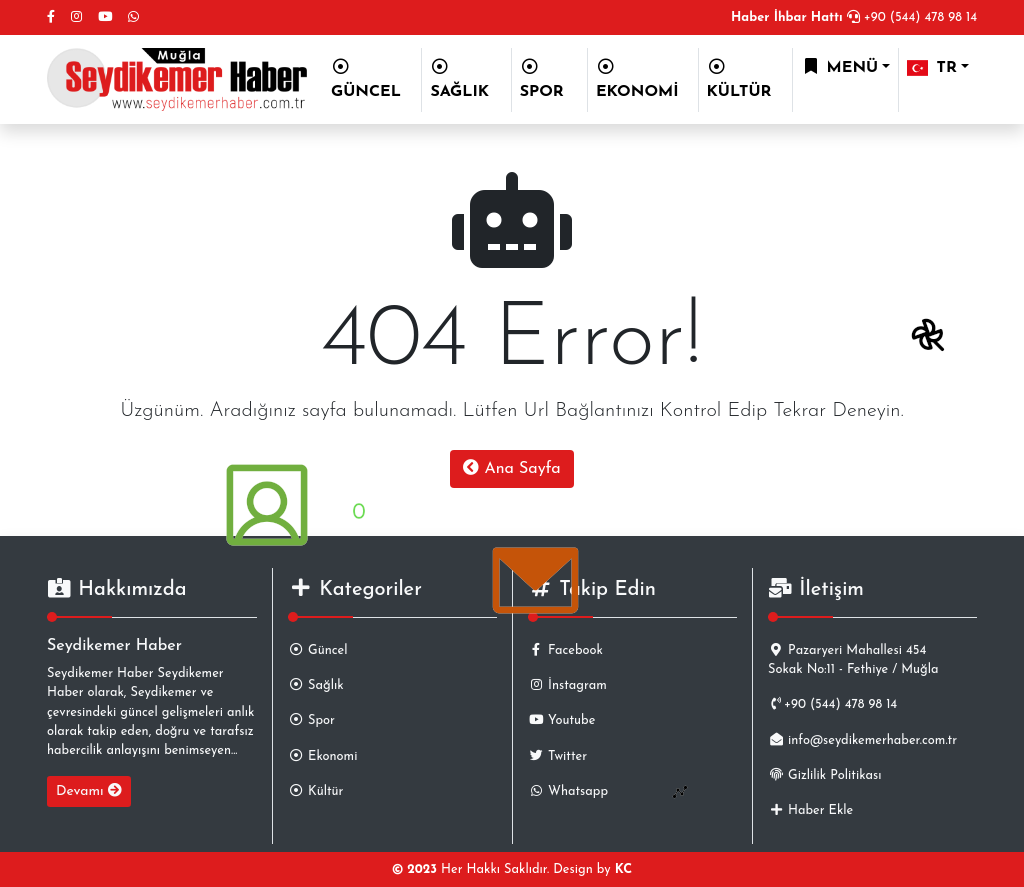 The width and height of the screenshot is (1024, 887). Describe the element at coordinates (535, 580) in the screenshot. I see `open your inbox` at that location.